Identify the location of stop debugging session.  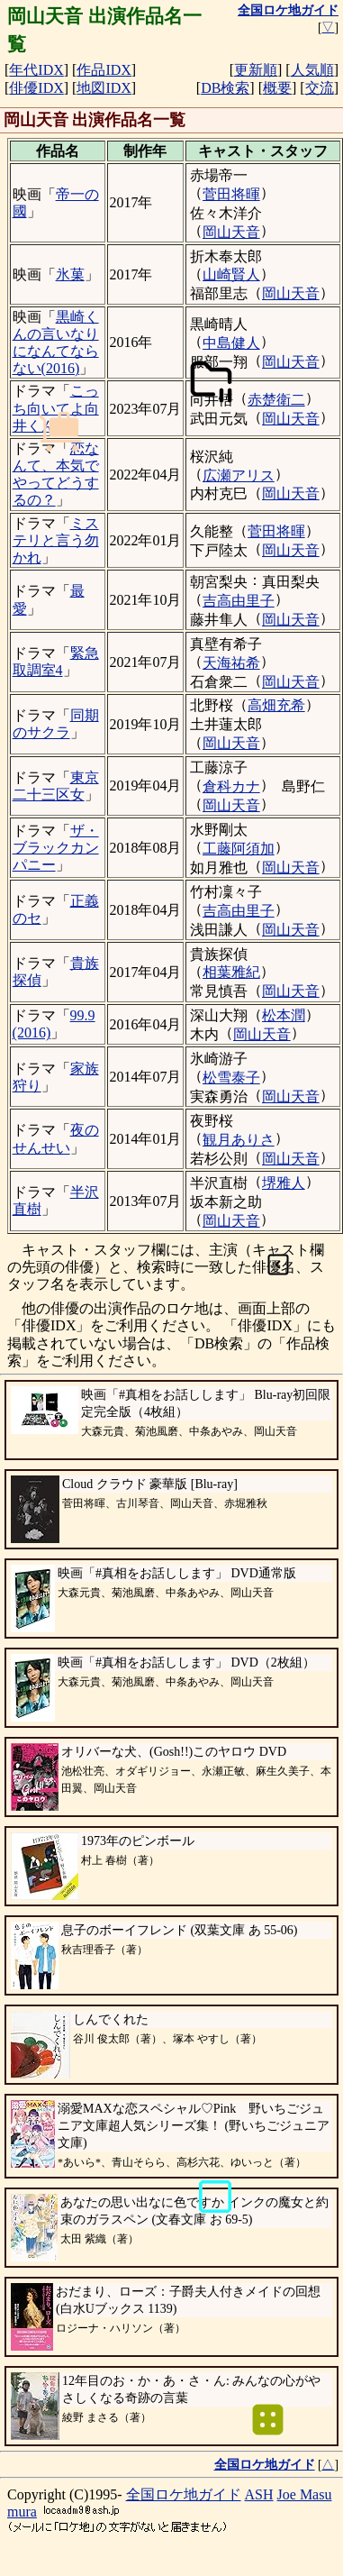
(215, 2197).